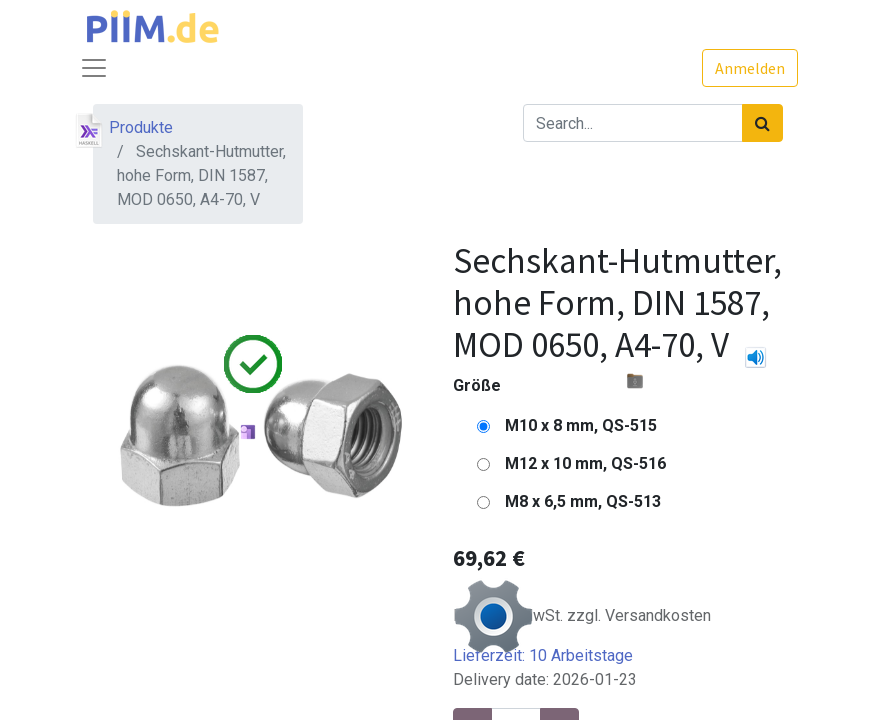 The image size is (876, 720). What do you see at coordinates (89, 131) in the screenshot?
I see `a haskell source code file` at bounding box center [89, 131].